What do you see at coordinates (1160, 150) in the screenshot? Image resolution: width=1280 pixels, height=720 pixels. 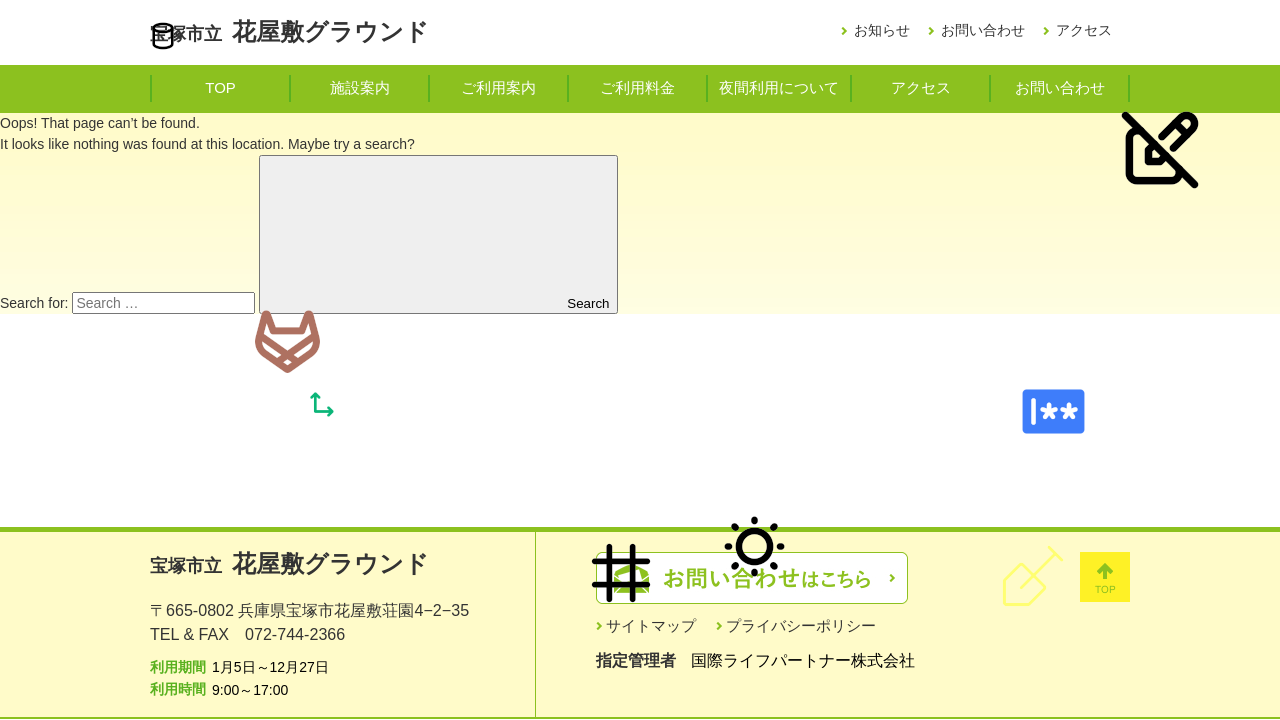 I see `editing is disabled or unavailable` at bounding box center [1160, 150].